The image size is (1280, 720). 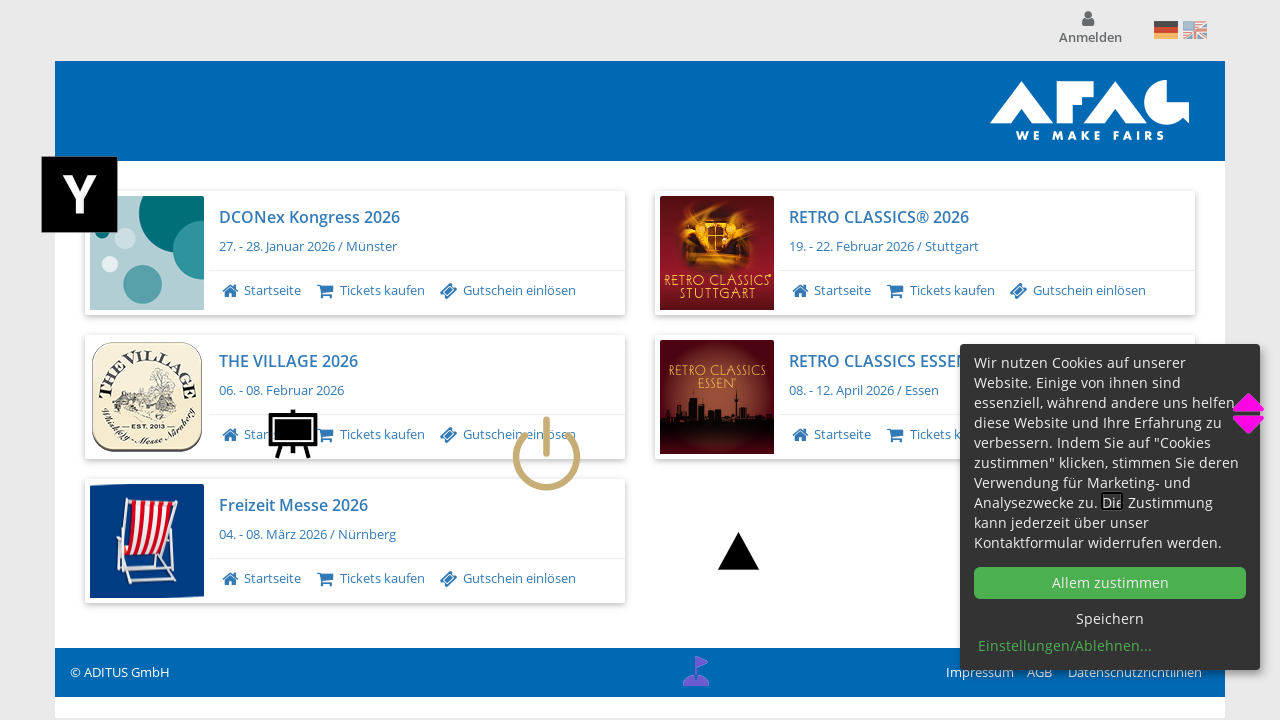 What do you see at coordinates (696, 671) in the screenshot?
I see `view golf courses or activities` at bounding box center [696, 671].